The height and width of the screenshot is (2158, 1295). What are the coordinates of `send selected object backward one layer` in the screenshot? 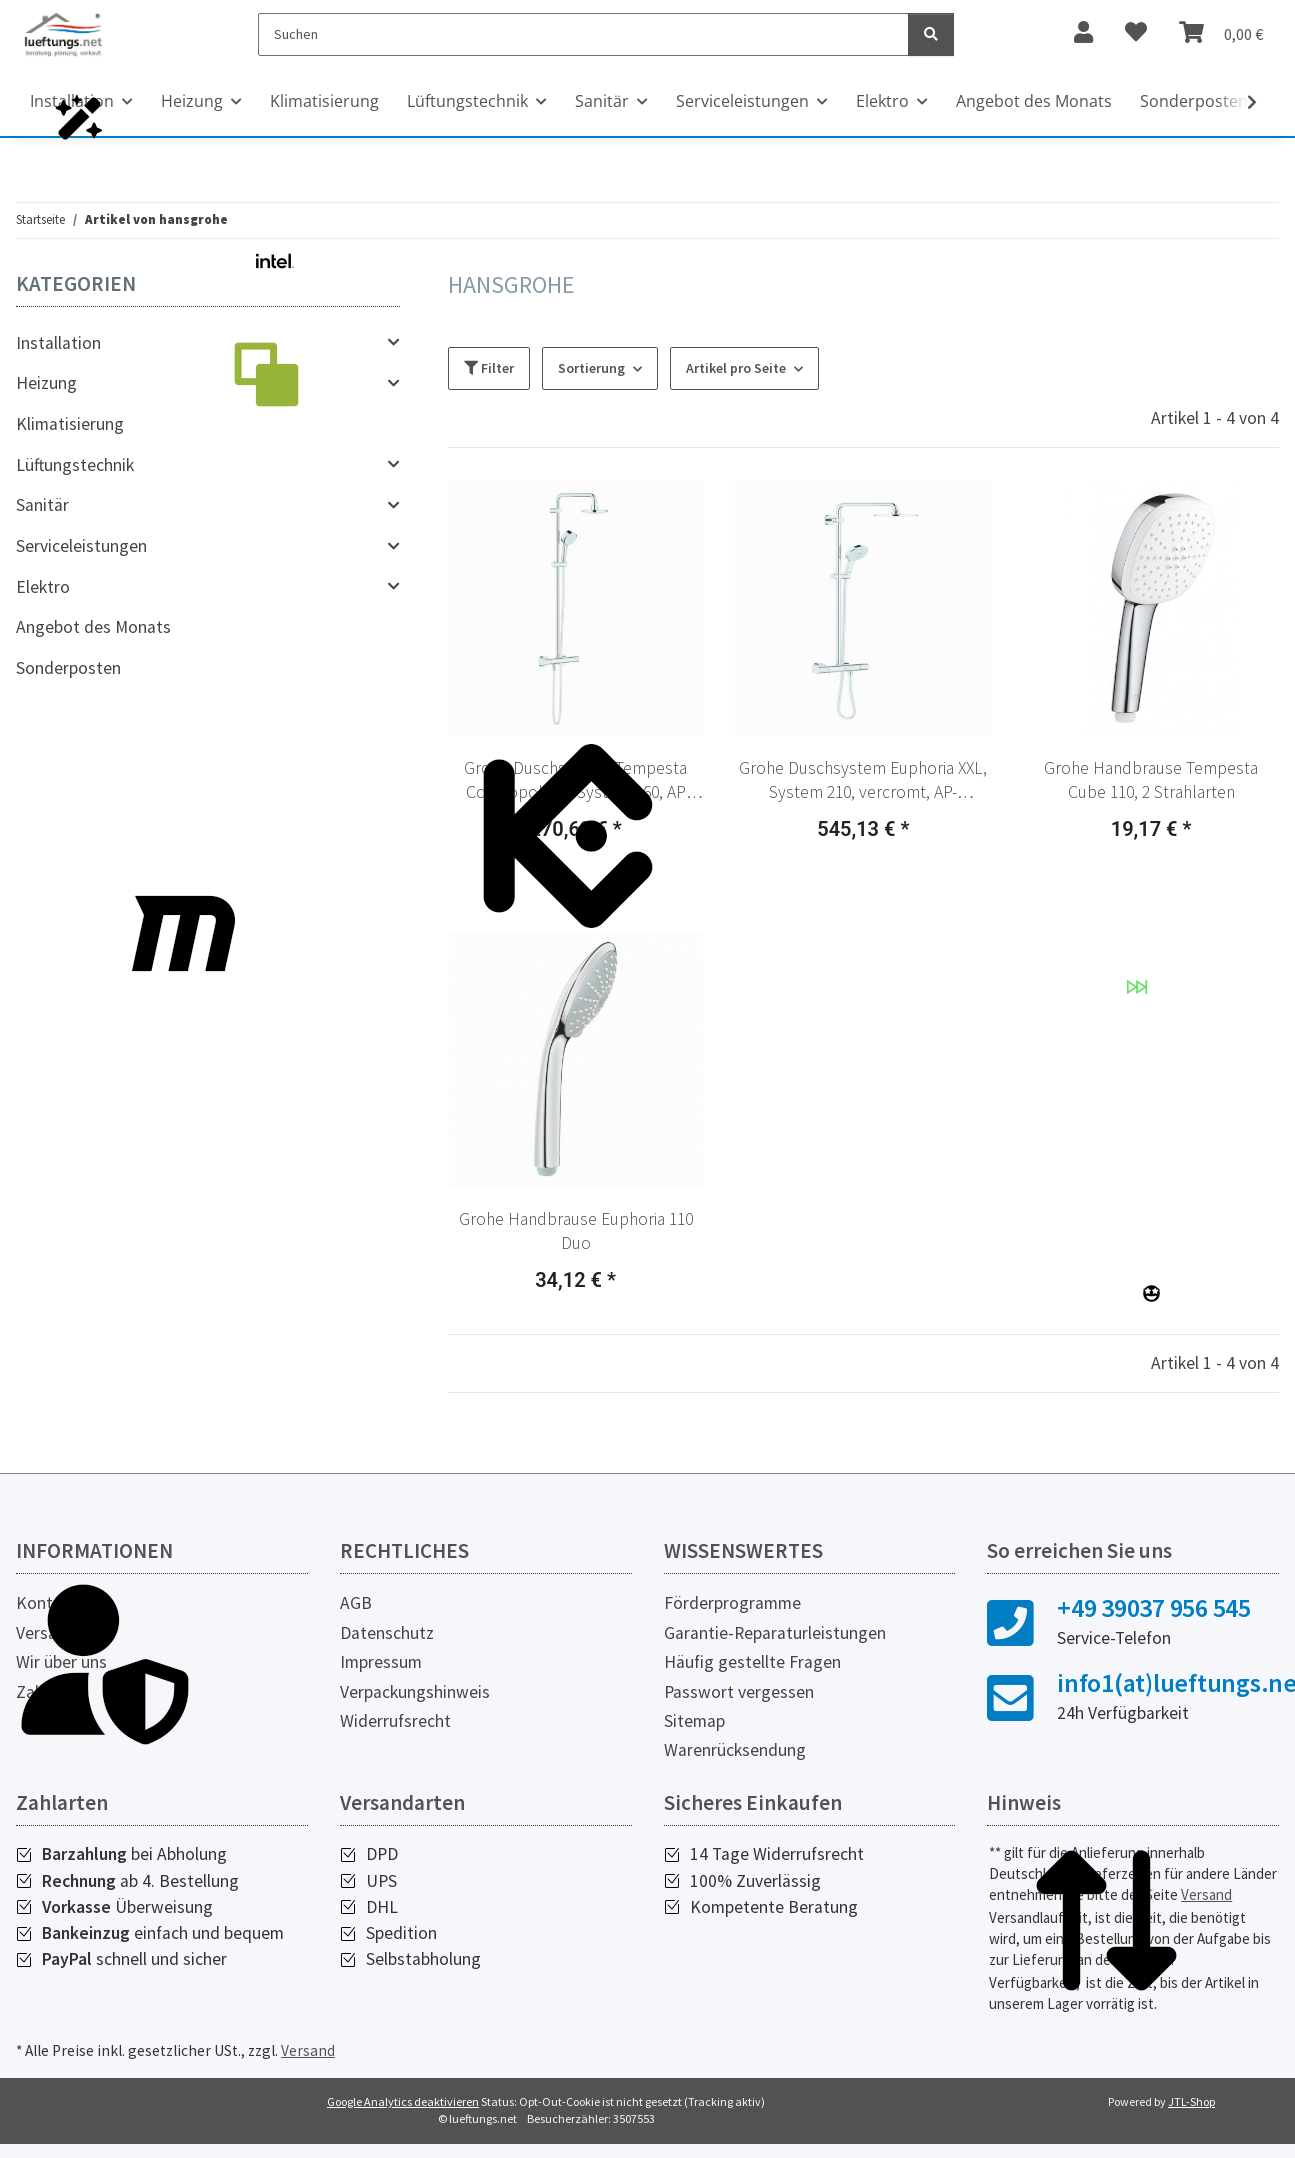 It's located at (266, 374).